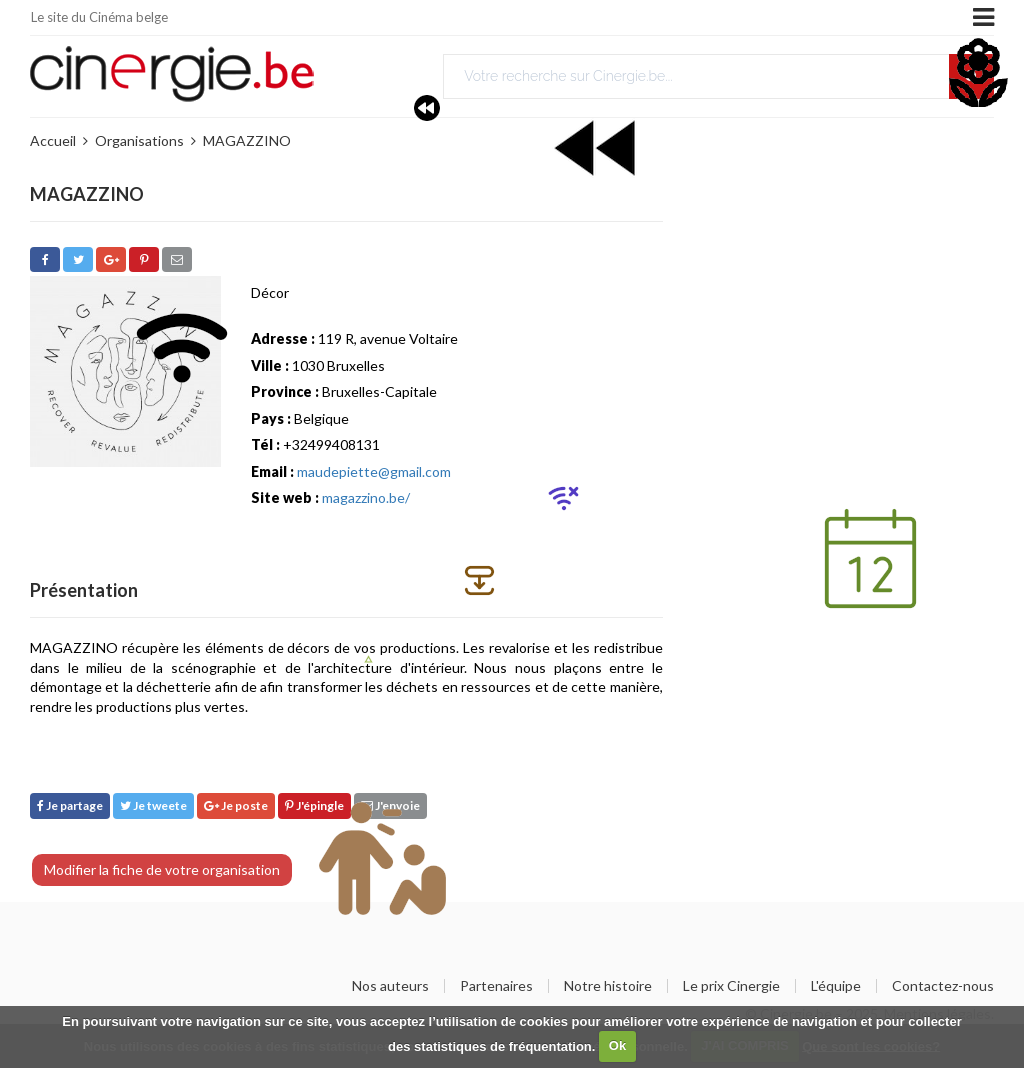  What do you see at coordinates (182, 333) in the screenshot?
I see `indicates medium wifi signal strength` at bounding box center [182, 333].